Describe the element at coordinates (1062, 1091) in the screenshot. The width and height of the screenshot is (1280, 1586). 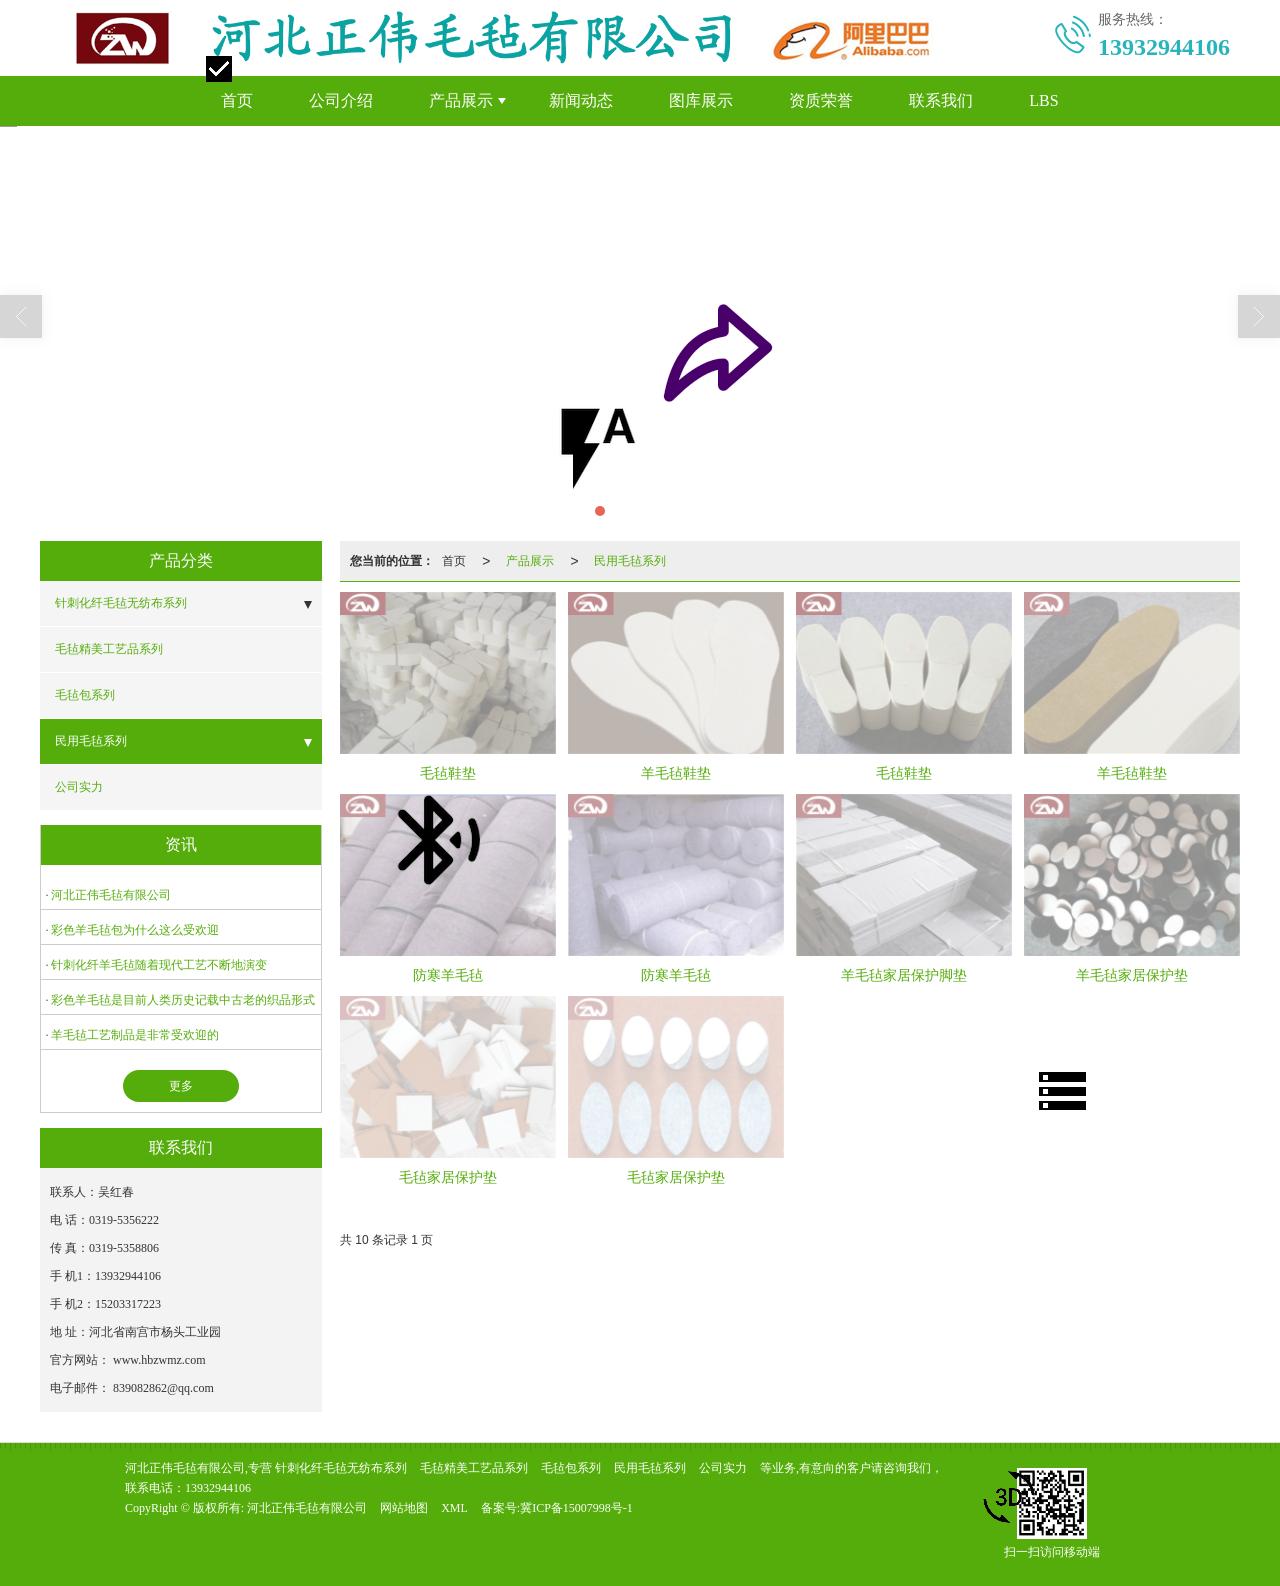
I see `access device storage settings` at that location.